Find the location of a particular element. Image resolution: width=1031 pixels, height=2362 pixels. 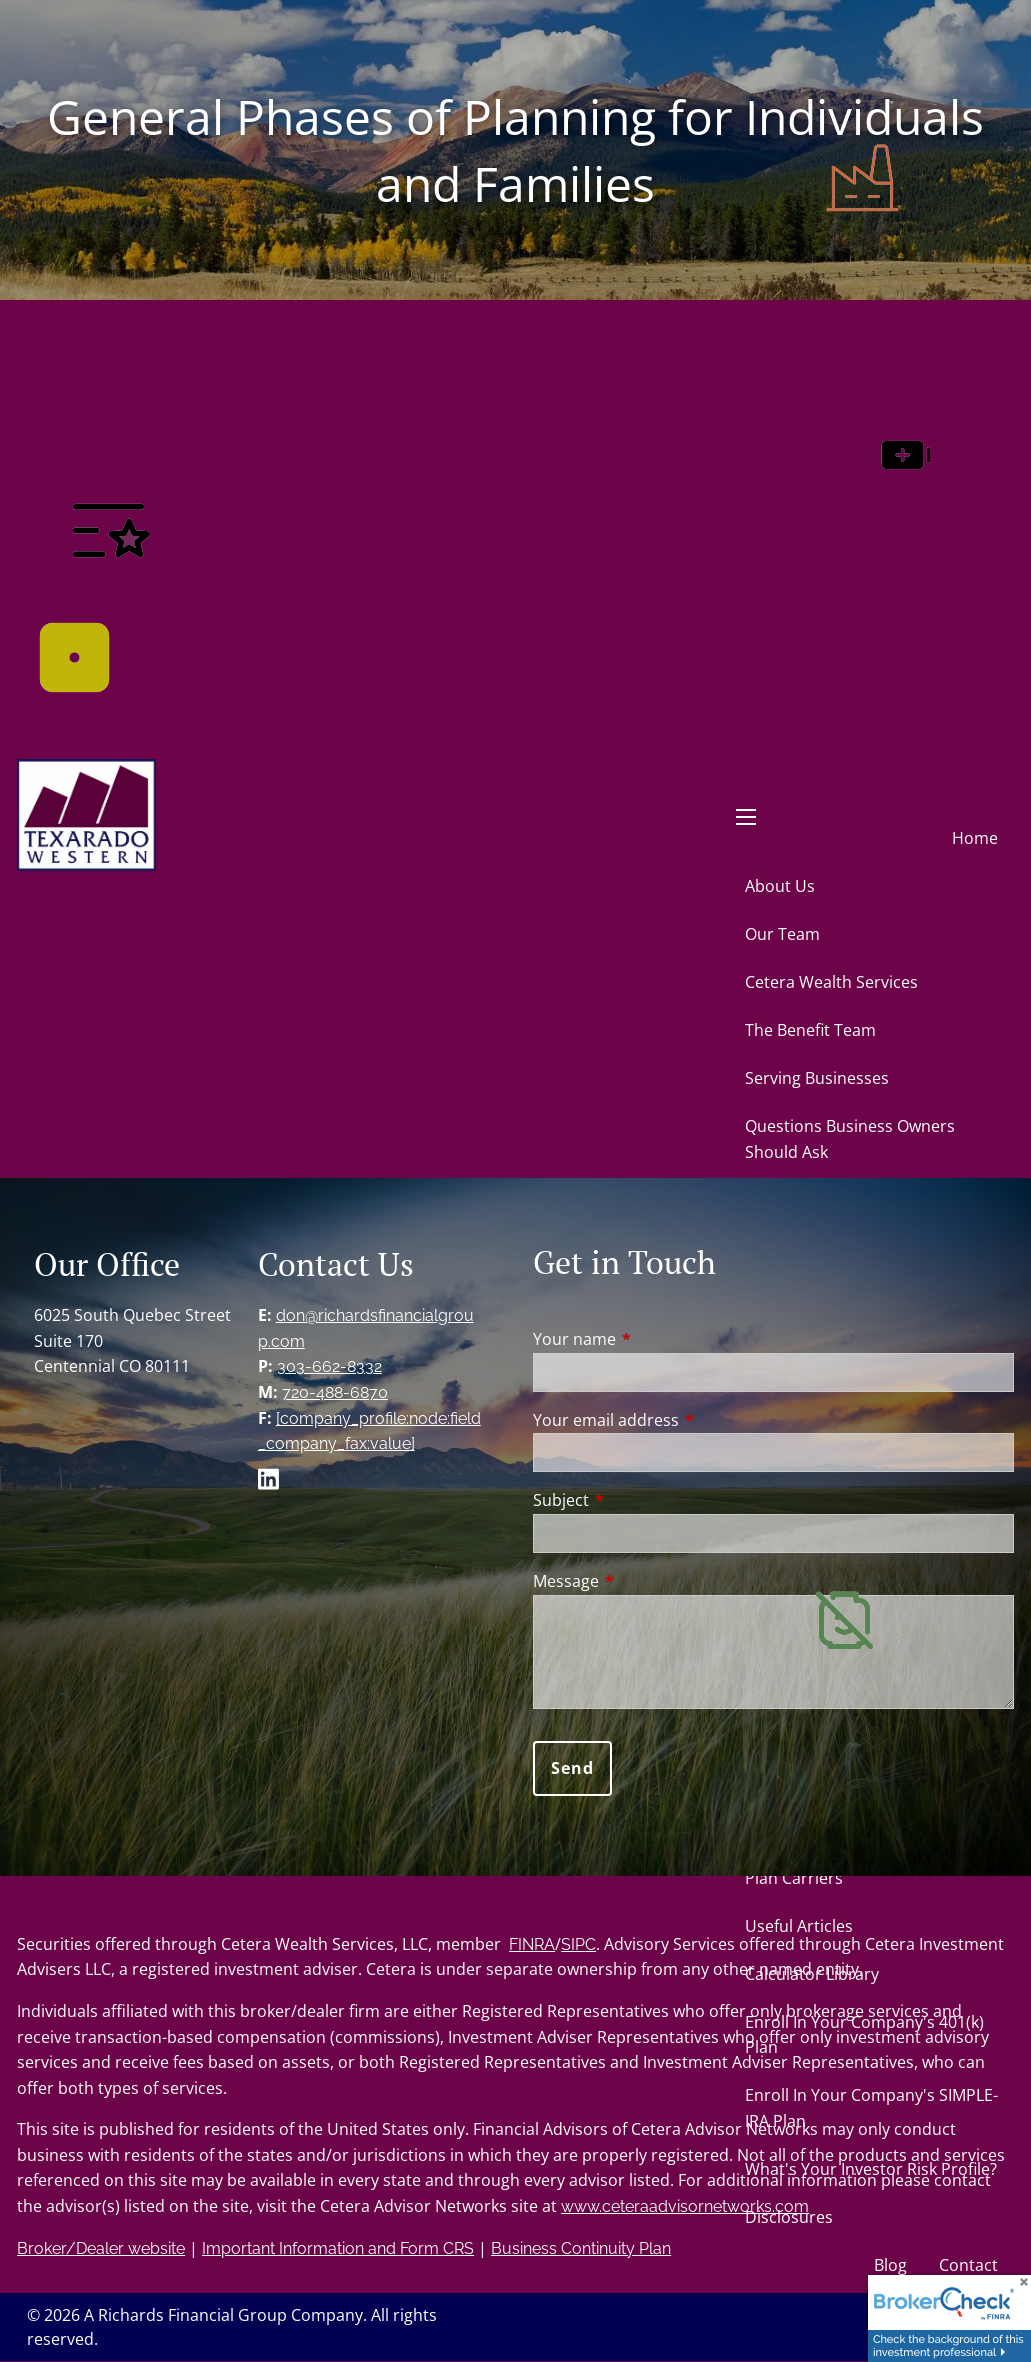

view your favorites list is located at coordinates (108, 530).